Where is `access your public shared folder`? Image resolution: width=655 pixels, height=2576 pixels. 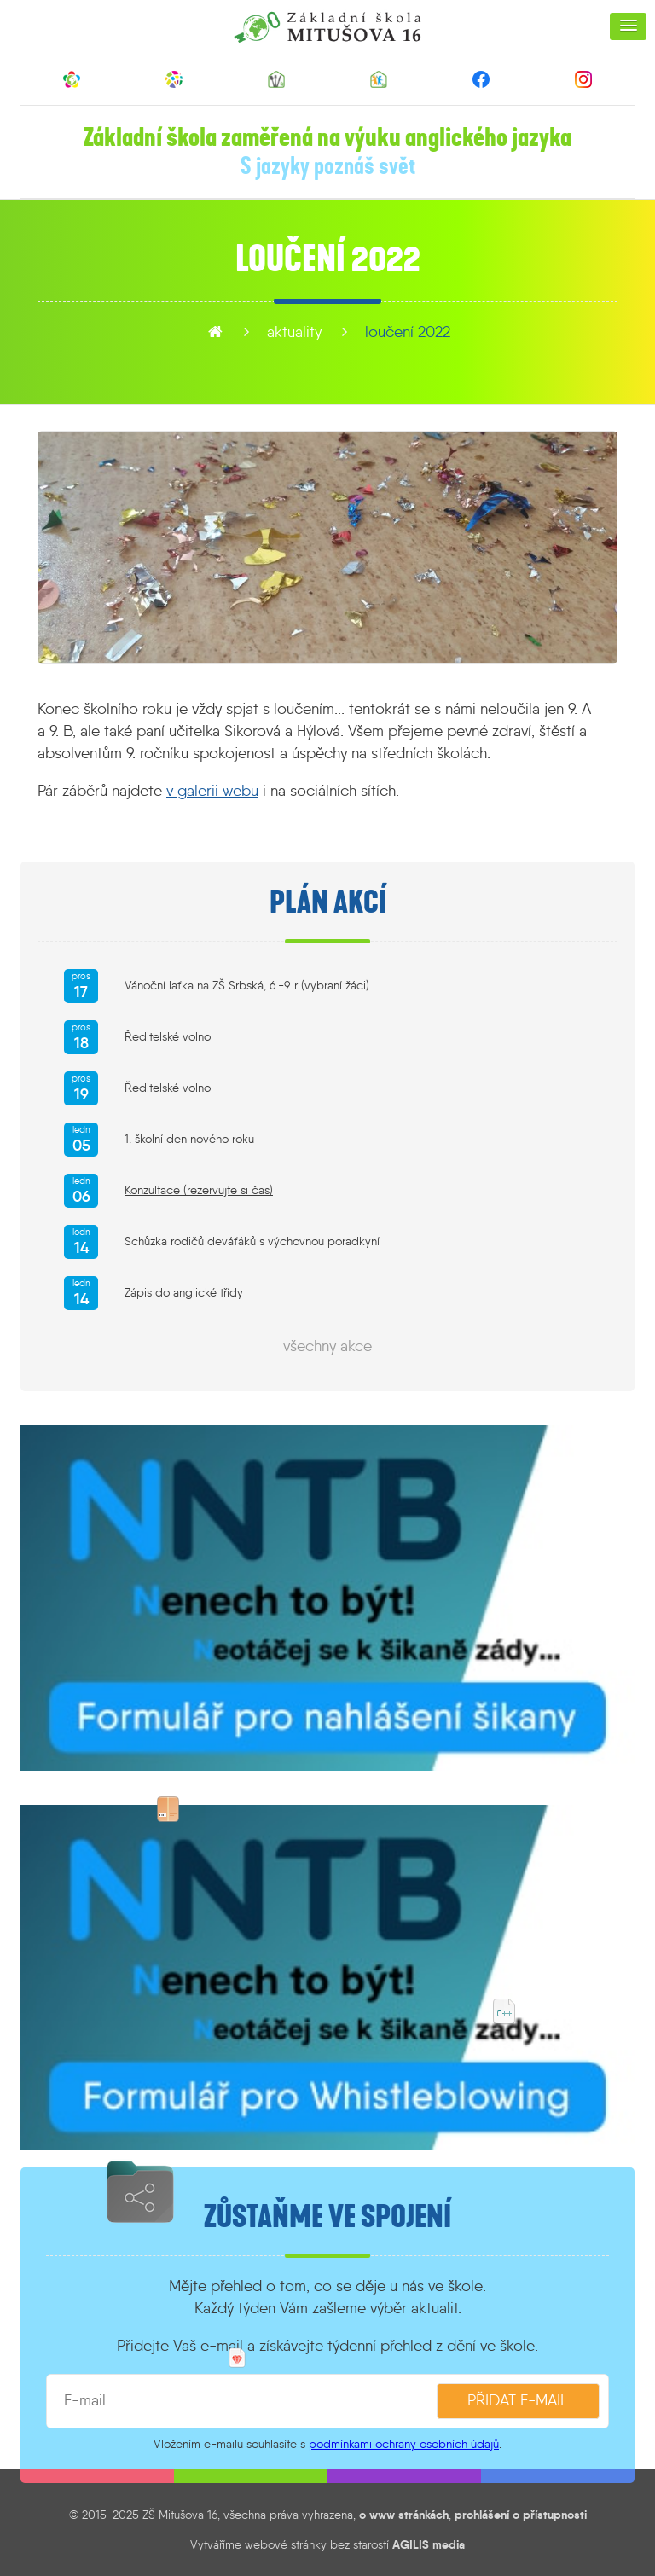
access your public shared folder is located at coordinates (140, 2191).